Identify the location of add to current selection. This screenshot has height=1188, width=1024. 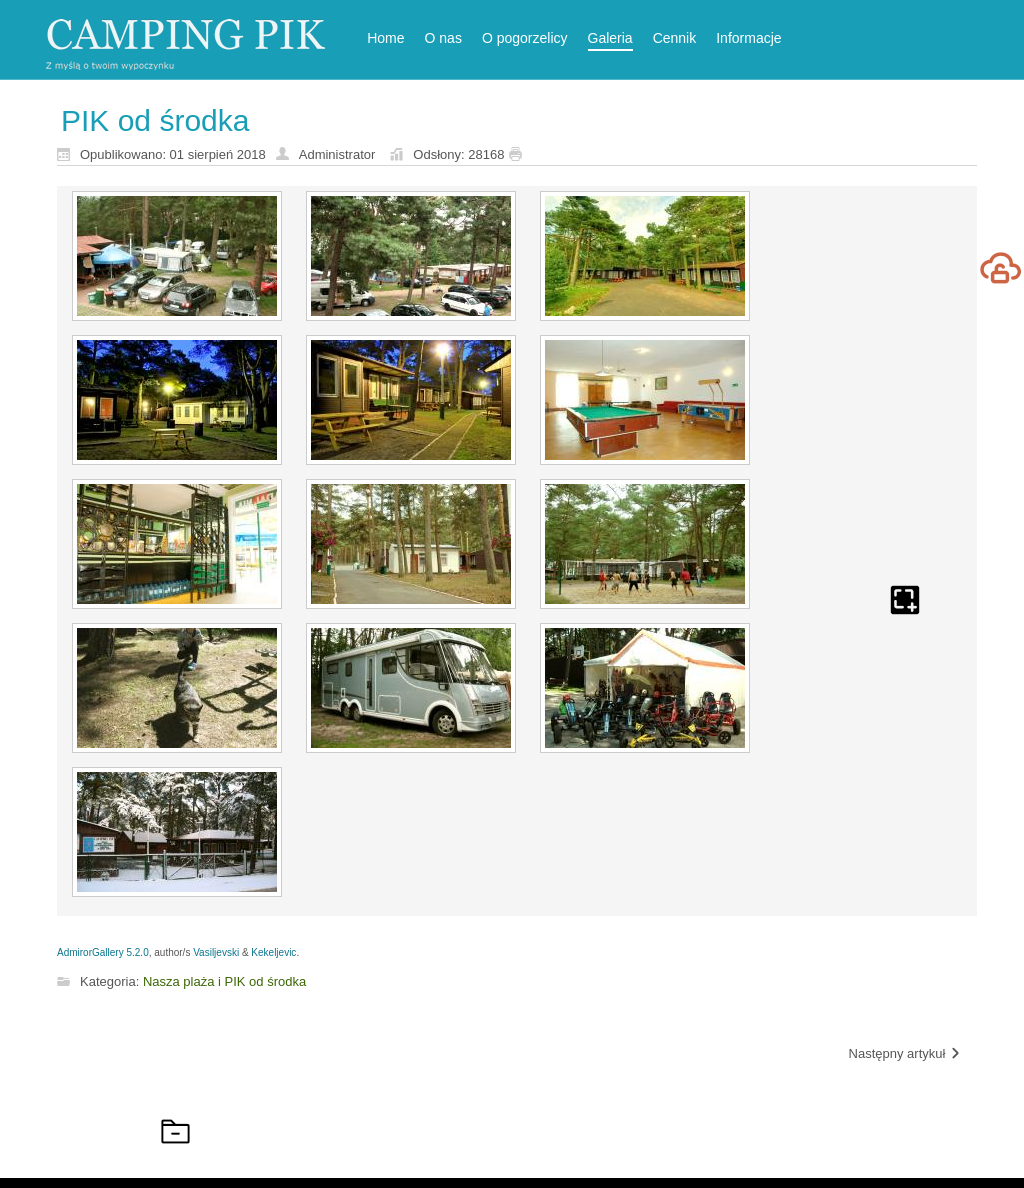
(905, 600).